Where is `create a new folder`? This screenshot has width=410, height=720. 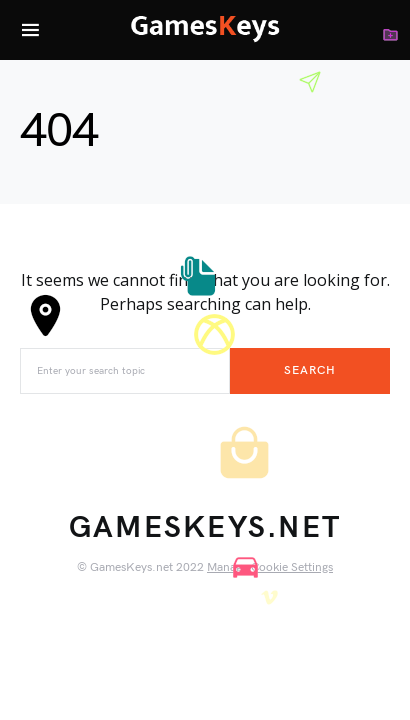
create a new folder is located at coordinates (390, 34).